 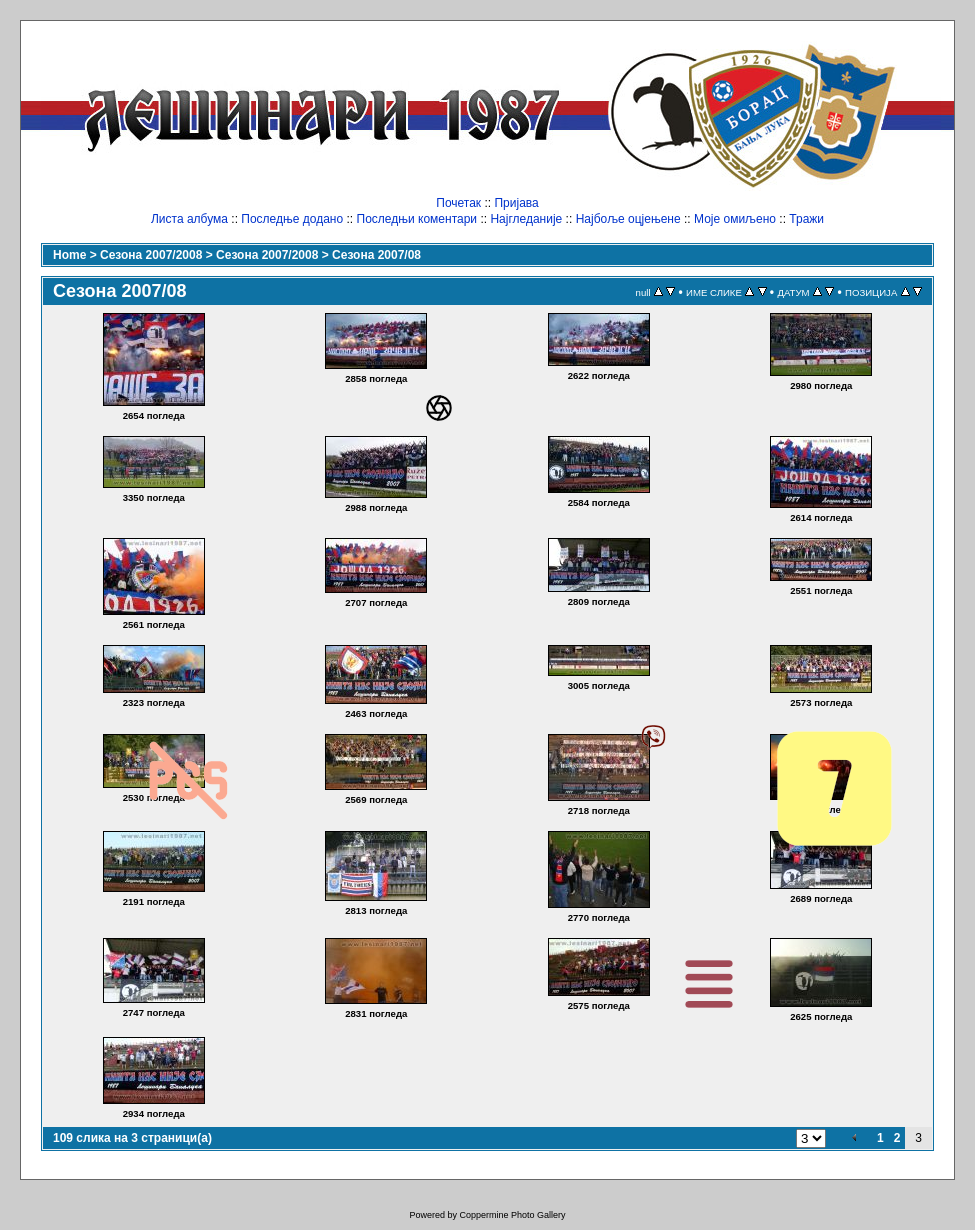 I want to click on http post request disabled or unavailable, so click(x=188, y=780).